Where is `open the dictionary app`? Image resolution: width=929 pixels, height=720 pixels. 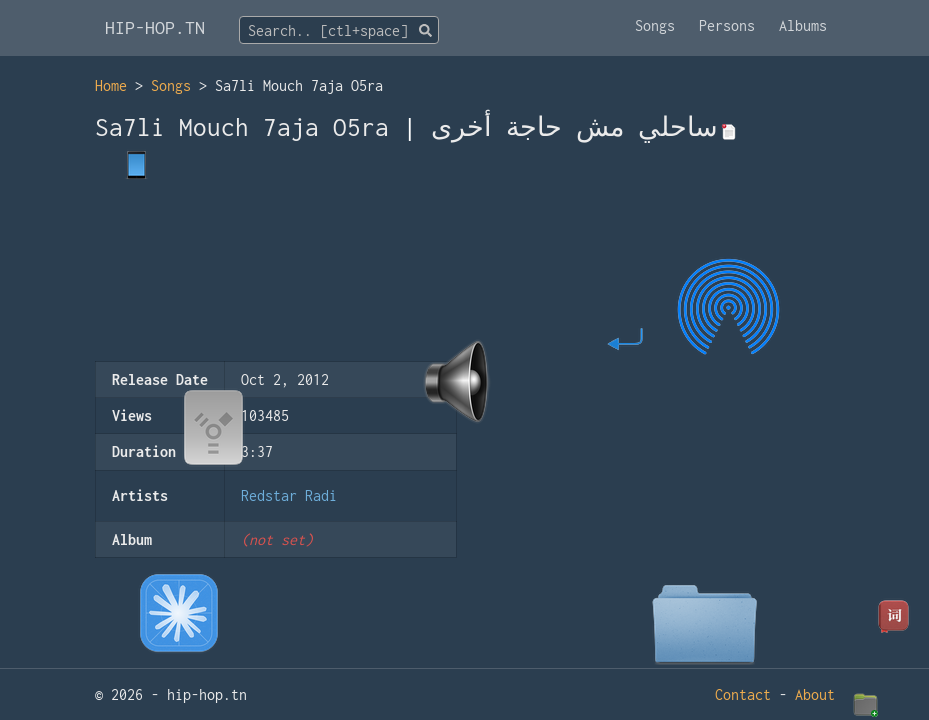
open the dictionary app is located at coordinates (893, 615).